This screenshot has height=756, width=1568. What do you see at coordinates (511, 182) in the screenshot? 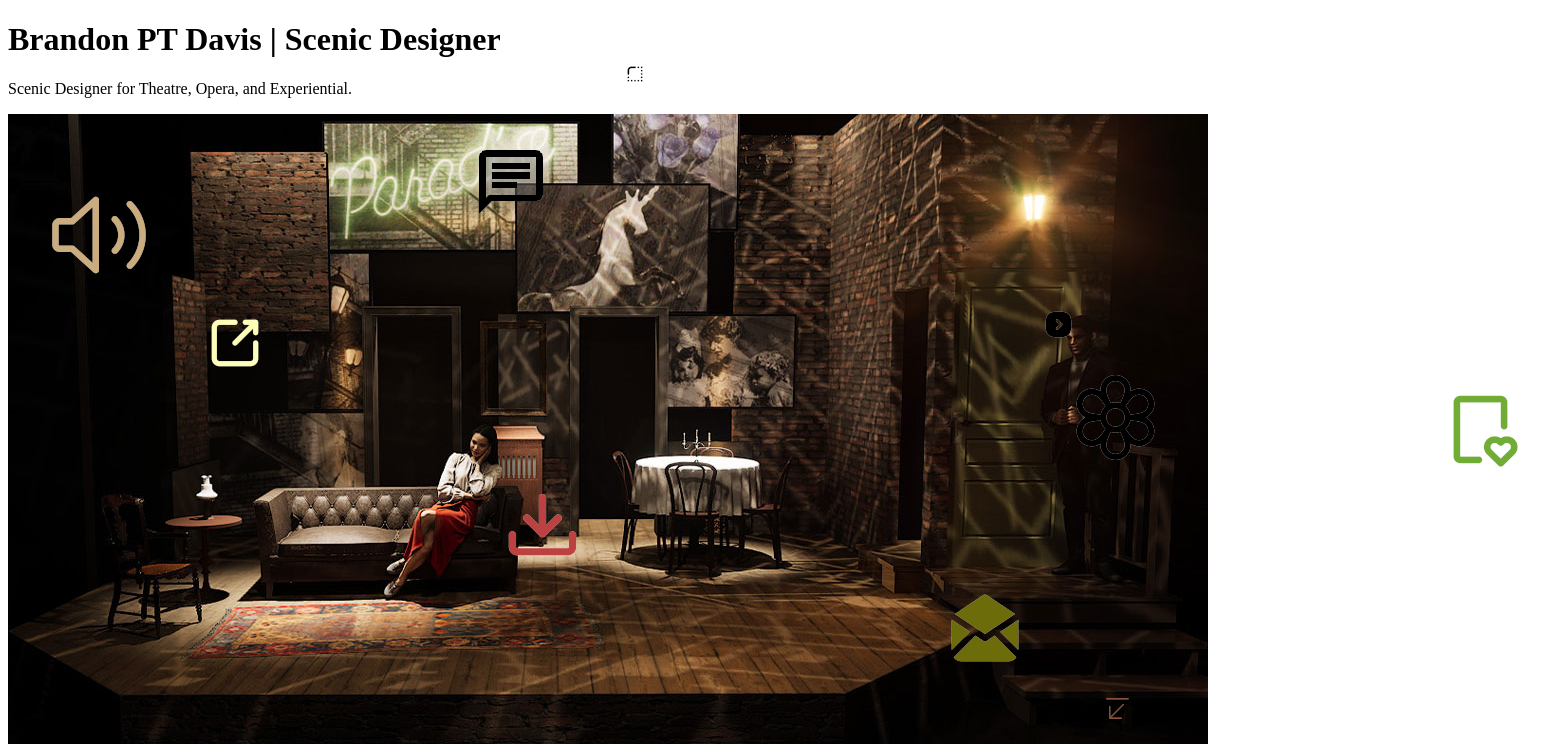
I see `open chat or messaging` at bounding box center [511, 182].